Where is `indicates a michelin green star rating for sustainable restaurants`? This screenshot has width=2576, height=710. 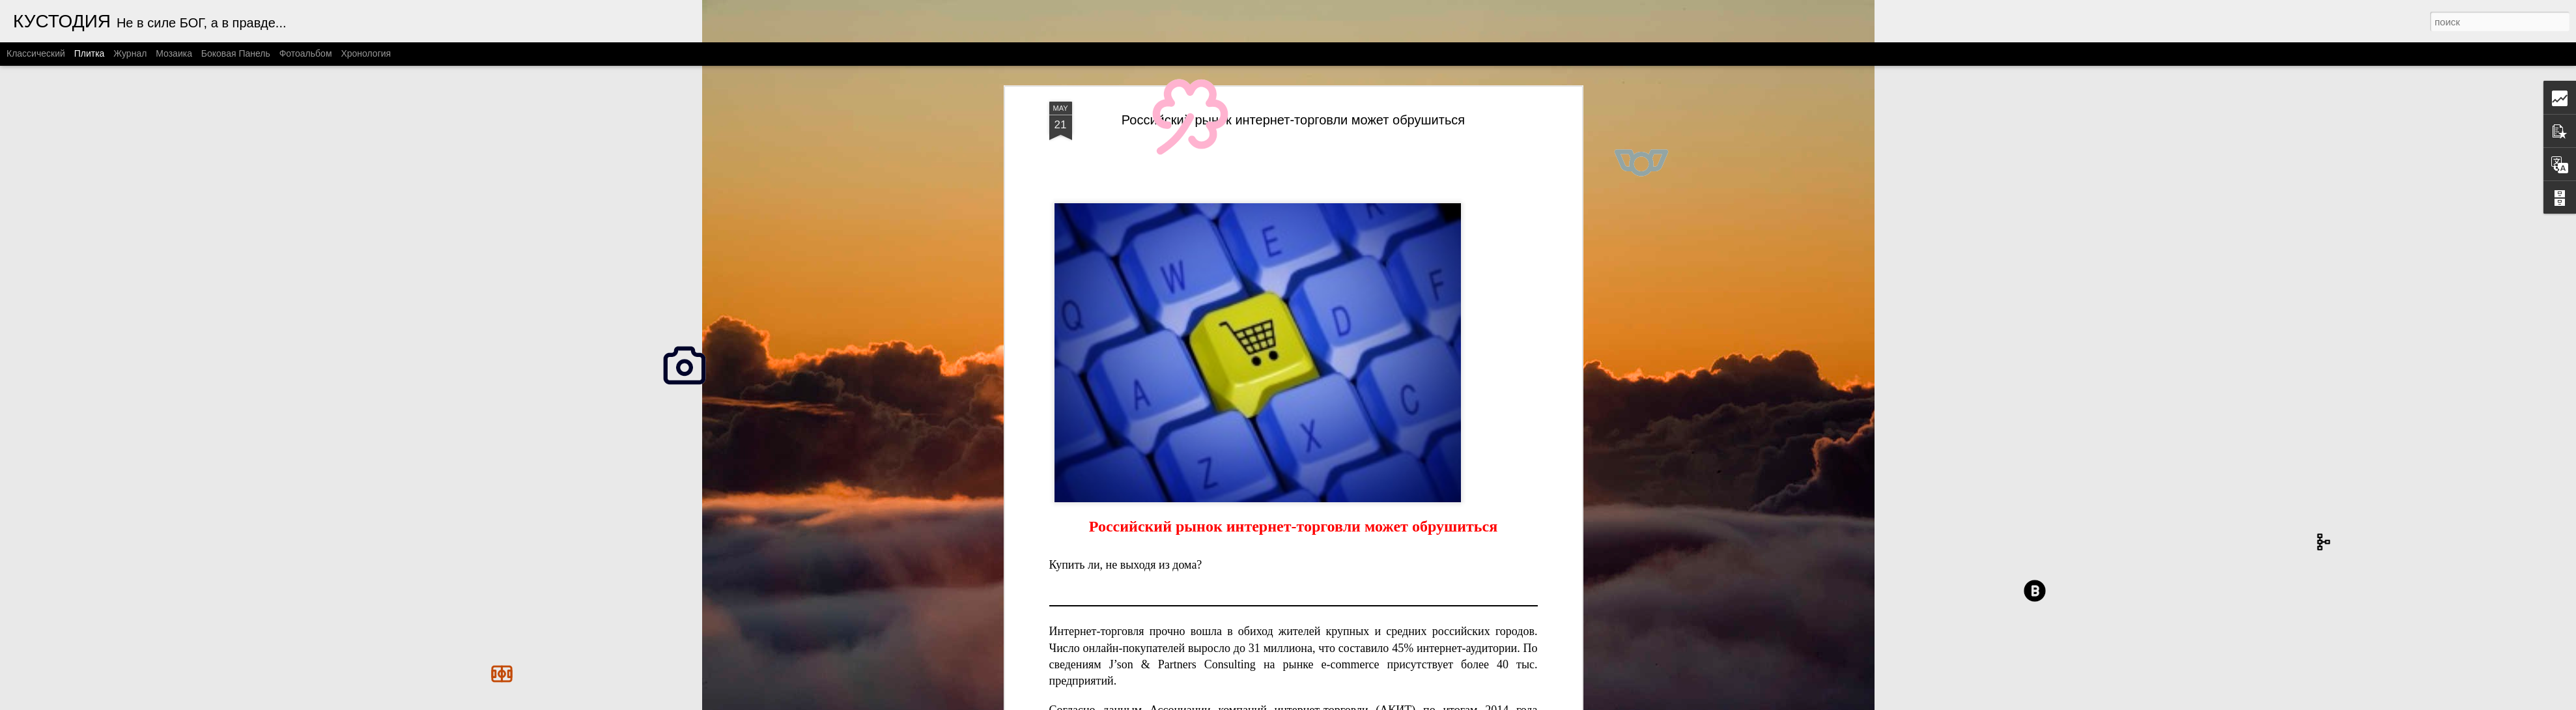 indicates a michelin green star rating for sustainable restaurants is located at coordinates (1190, 117).